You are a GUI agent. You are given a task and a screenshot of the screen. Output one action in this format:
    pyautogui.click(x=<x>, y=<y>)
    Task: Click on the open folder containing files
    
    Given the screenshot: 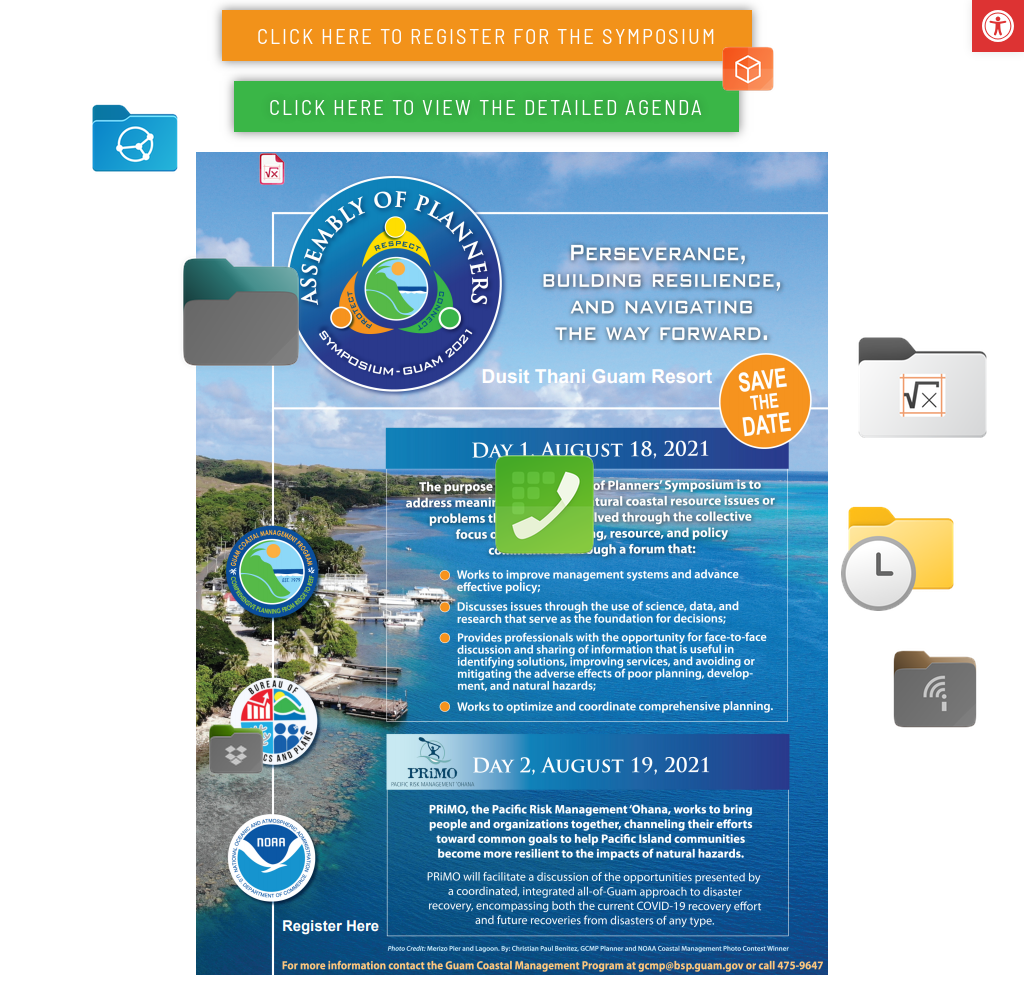 What is the action you would take?
    pyautogui.click(x=241, y=312)
    